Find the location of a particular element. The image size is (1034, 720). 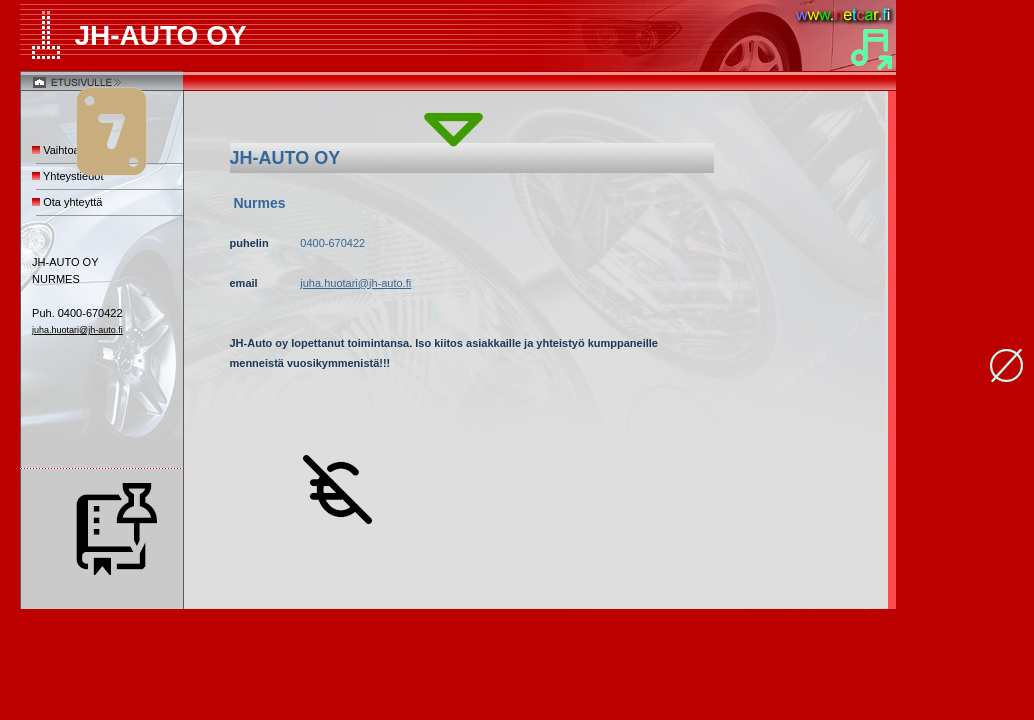

share a song or audio file is located at coordinates (871, 47).